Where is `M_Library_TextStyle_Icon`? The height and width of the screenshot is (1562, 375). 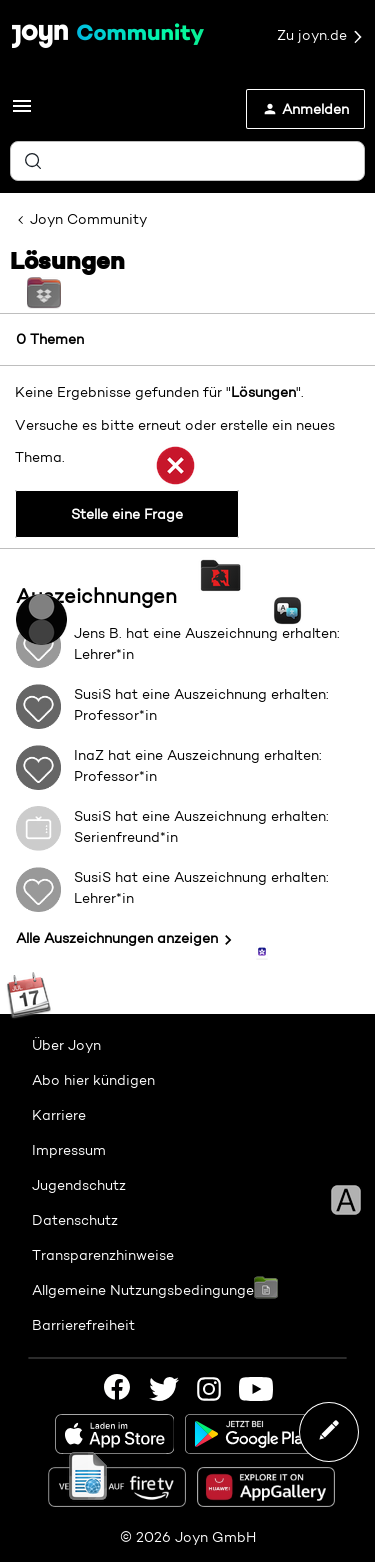 M_Library_TextStyle_Icon is located at coordinates (346, 1200).